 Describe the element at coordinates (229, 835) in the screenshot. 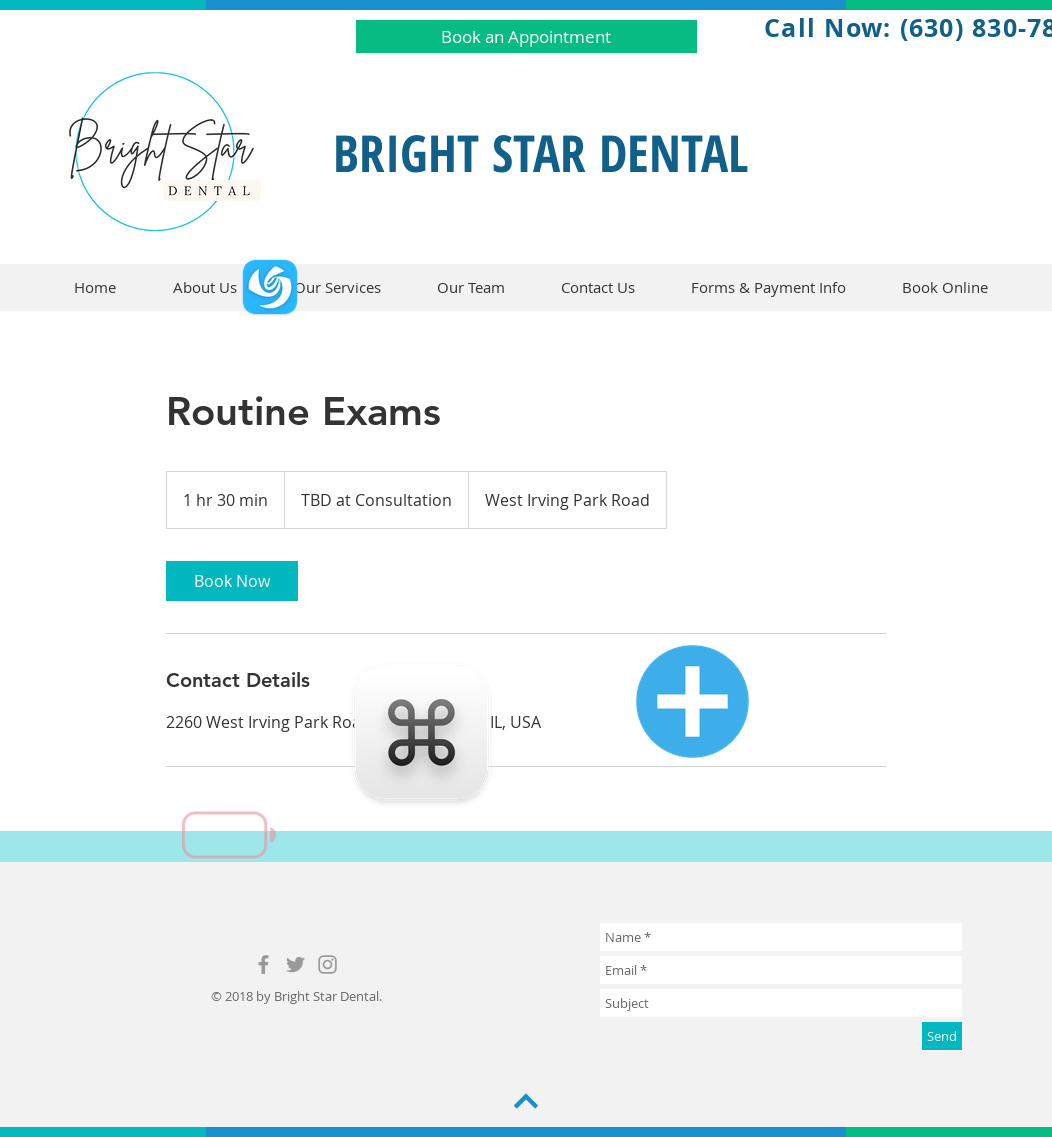

I see `indicates battery is completely empty` at that location.